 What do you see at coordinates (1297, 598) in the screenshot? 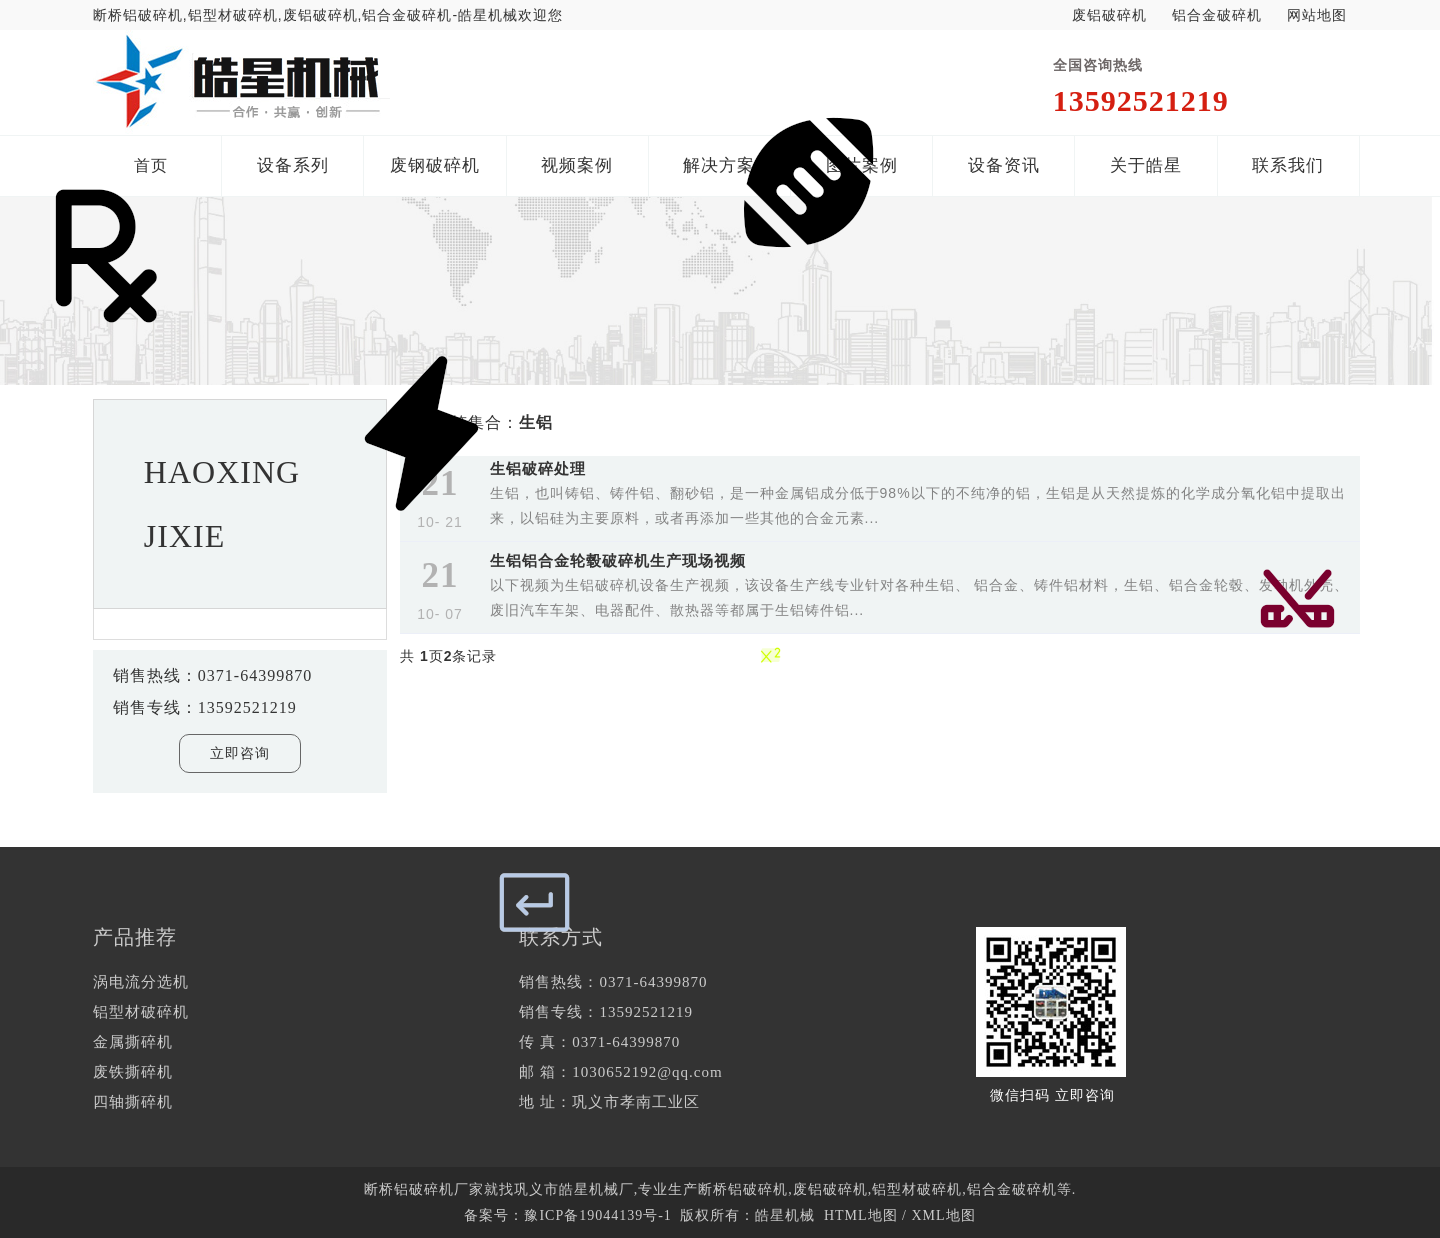
I see `view hockey scores or stats` at bounding box center [1297, 598].